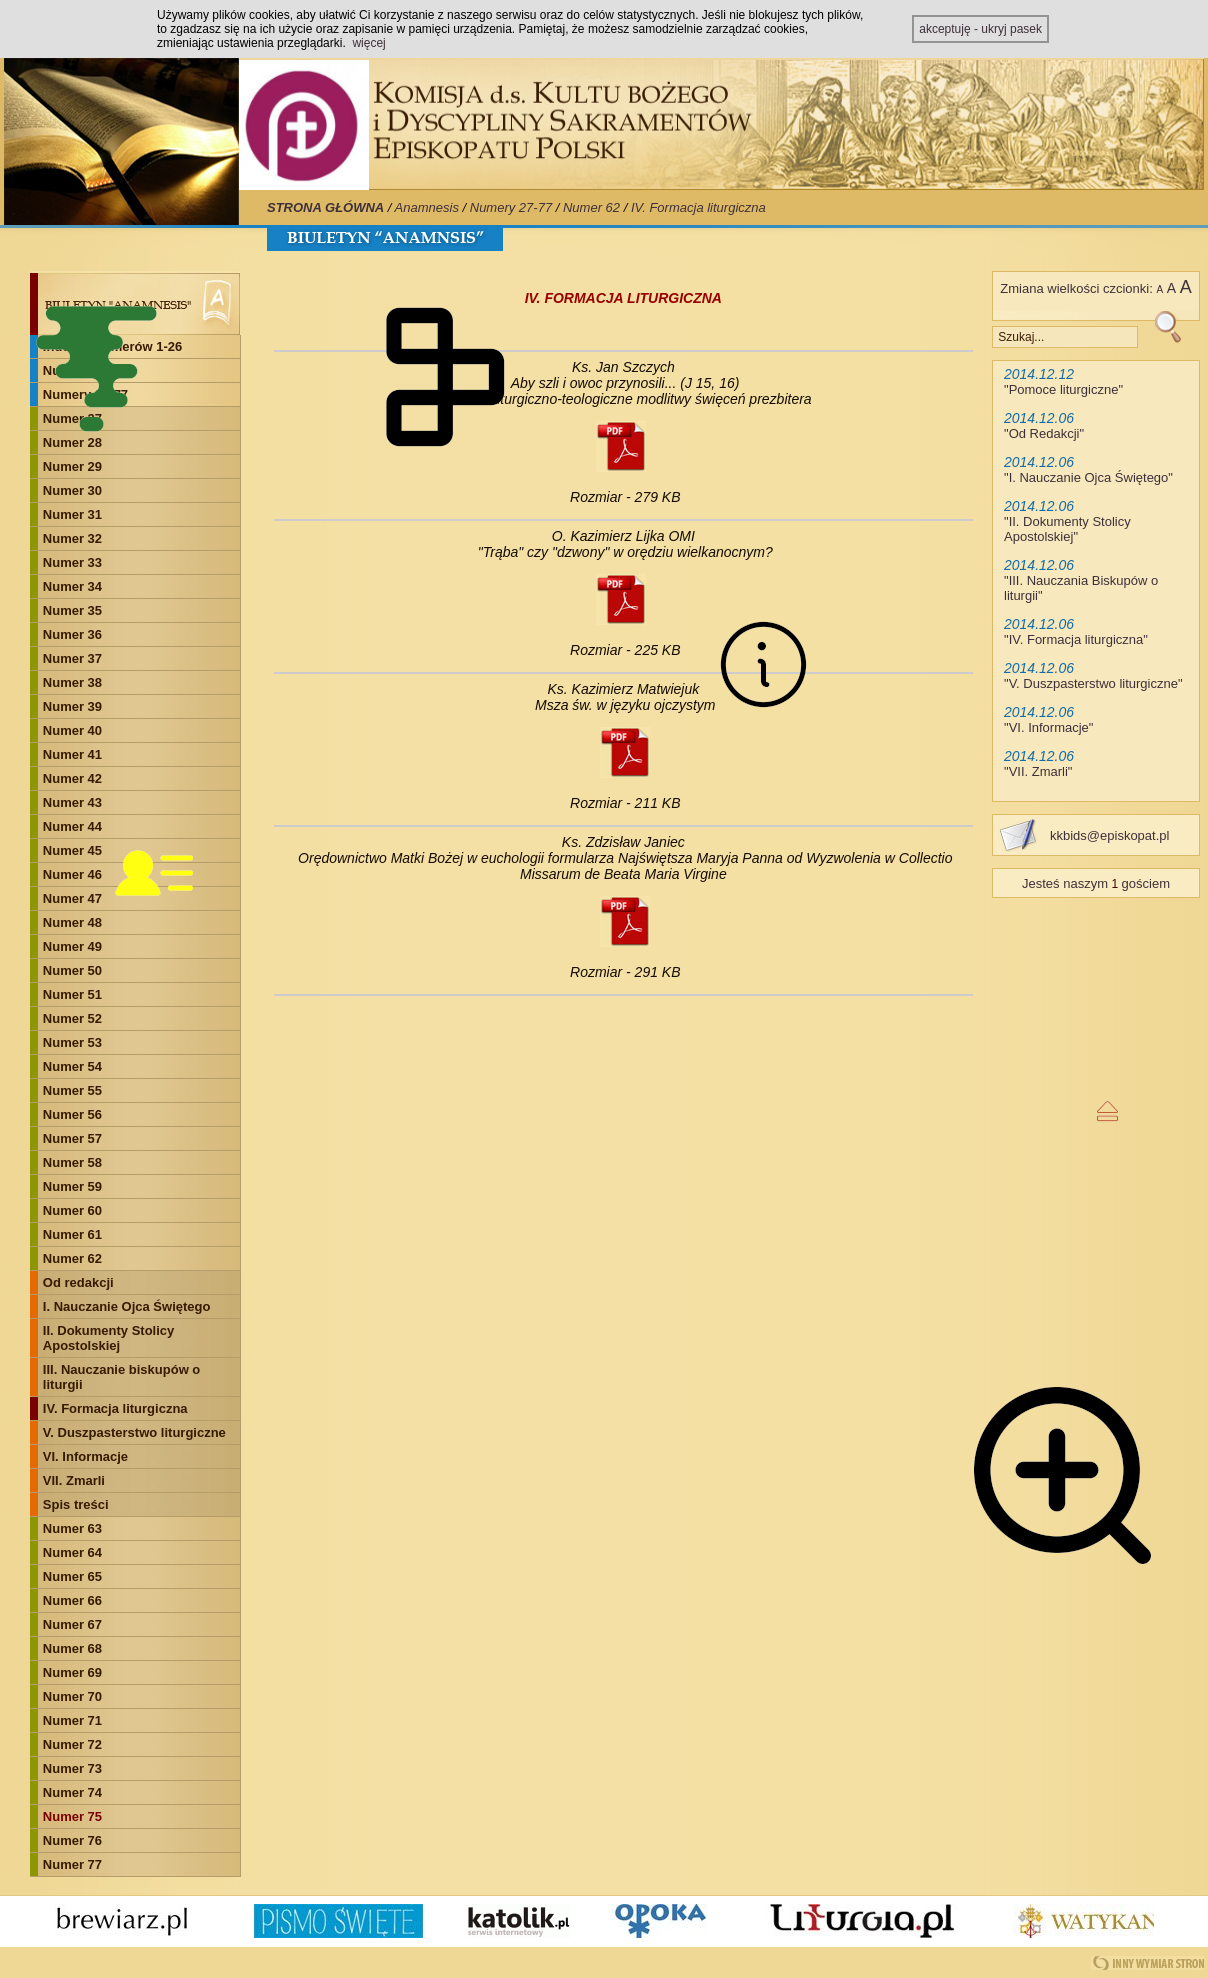  Describe the element at coordinates (153, 873) in the screenshot. I see `view user directory or contact list` at that location.